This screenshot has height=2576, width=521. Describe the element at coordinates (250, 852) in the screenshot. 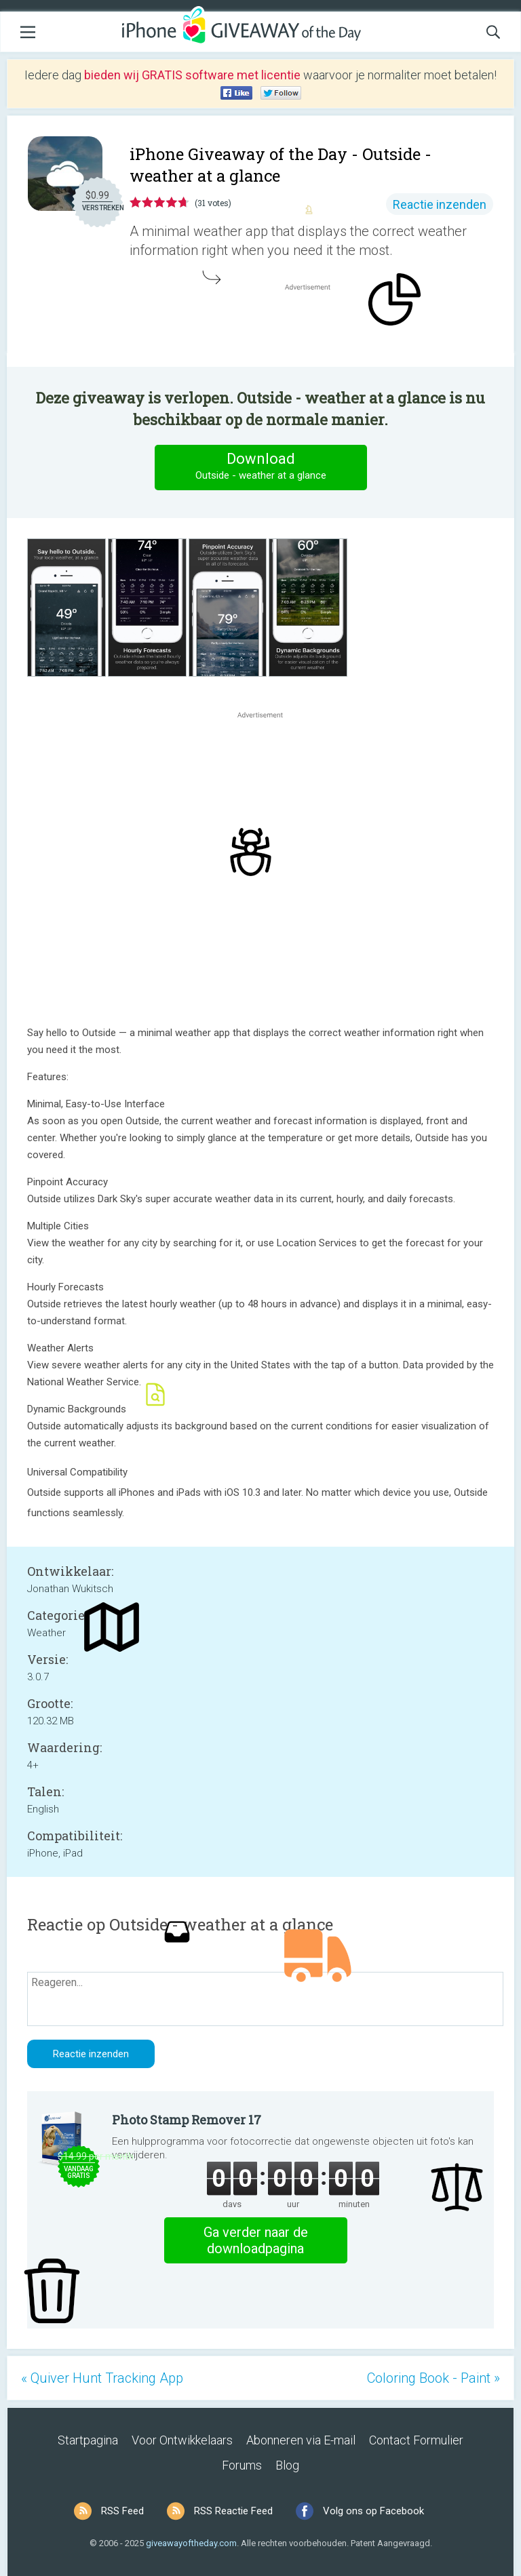

I see `report a bug or issue` at that location.